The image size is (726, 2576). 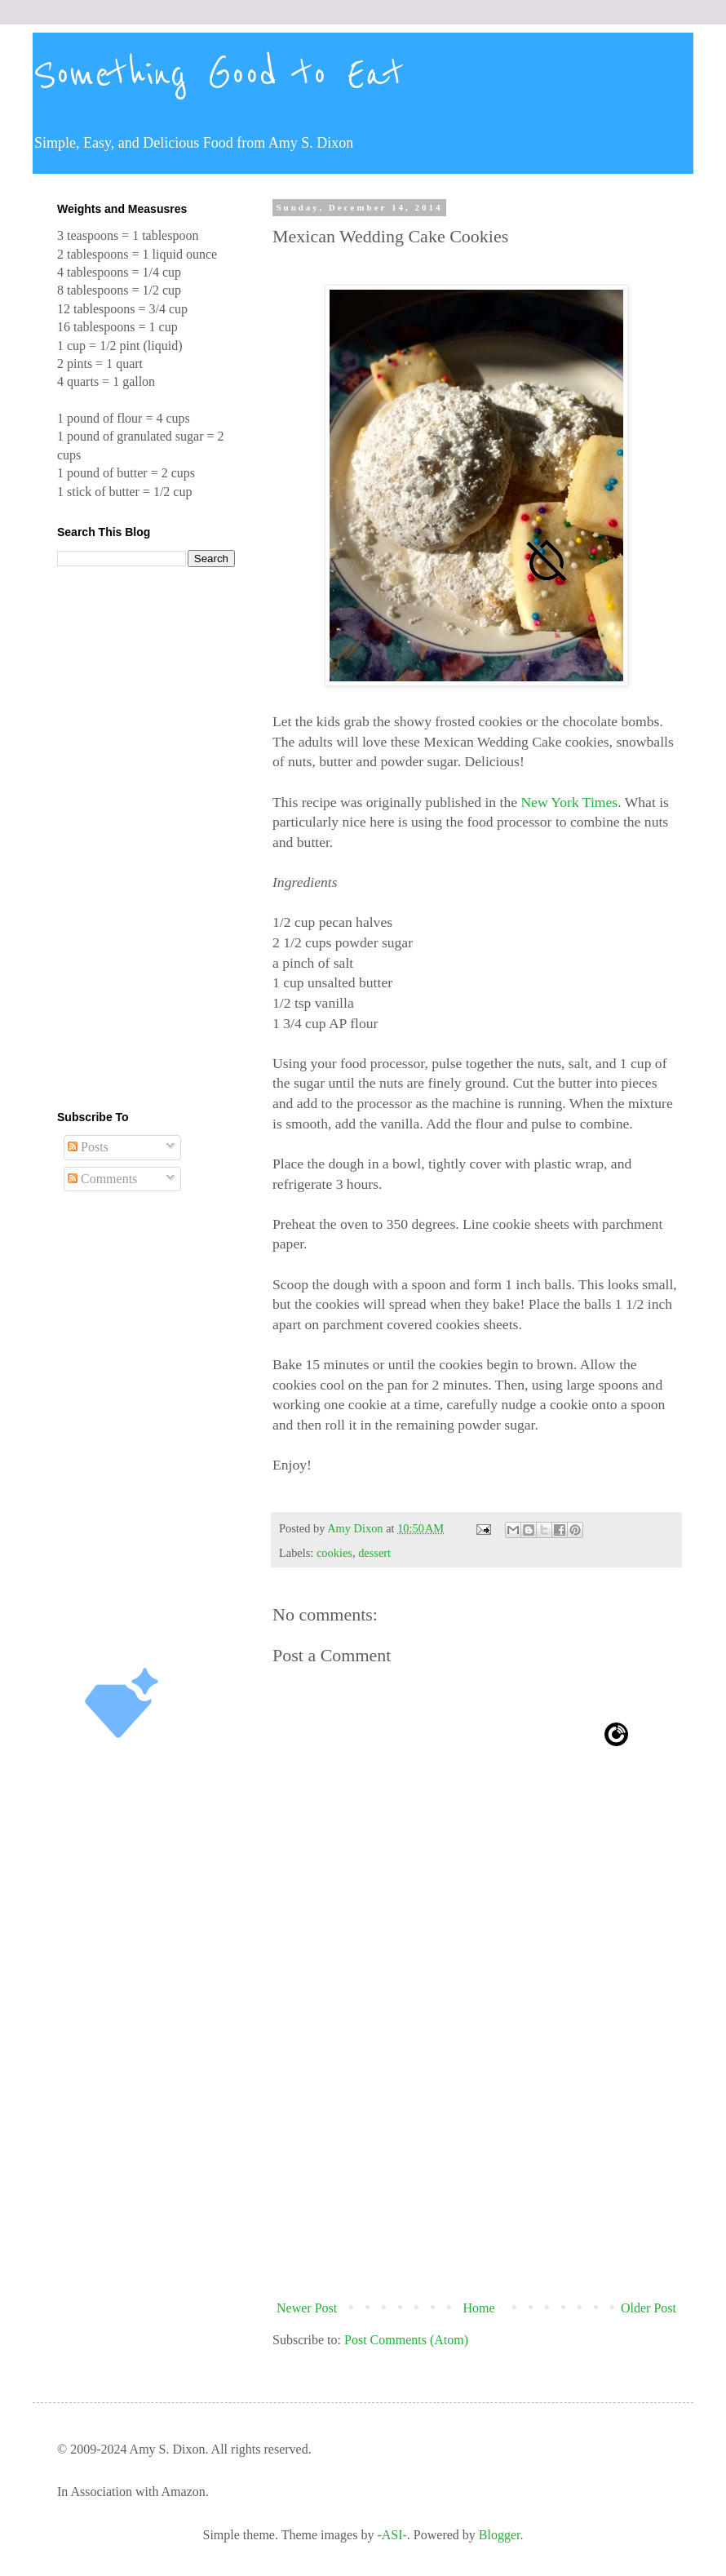 What do you see at coordinates (547, 561) in the screenshot?
I see `disable blur effect` at bounding box center [547, 561].